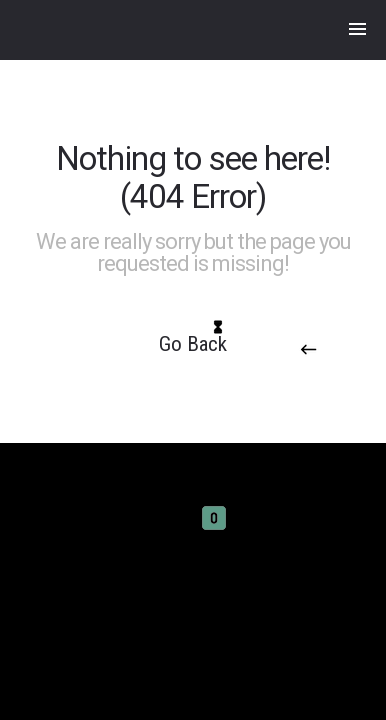  Describe the element at coordinates (308, 349) in the screenshot. I see `go back to previous screen` at that location.